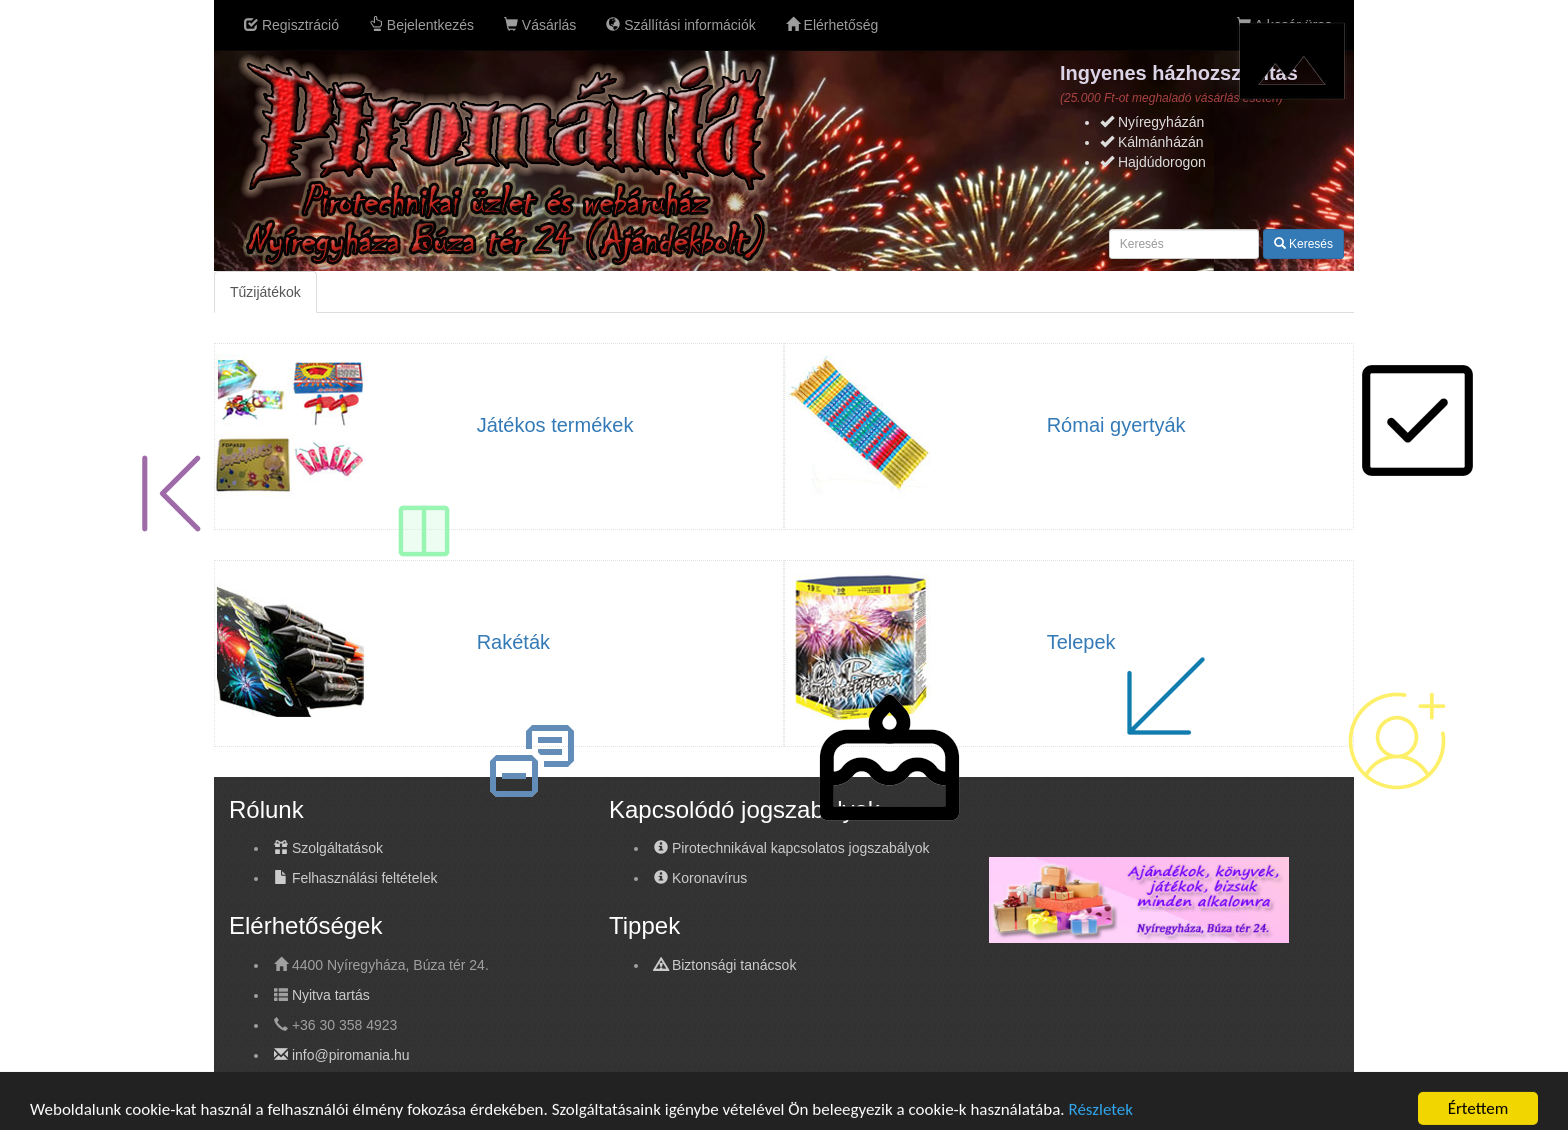 The image size is (1568, 1130). Describe the element at coordinates (1397, 741) in the screenshot. I see `add a new user or contact` at that location.